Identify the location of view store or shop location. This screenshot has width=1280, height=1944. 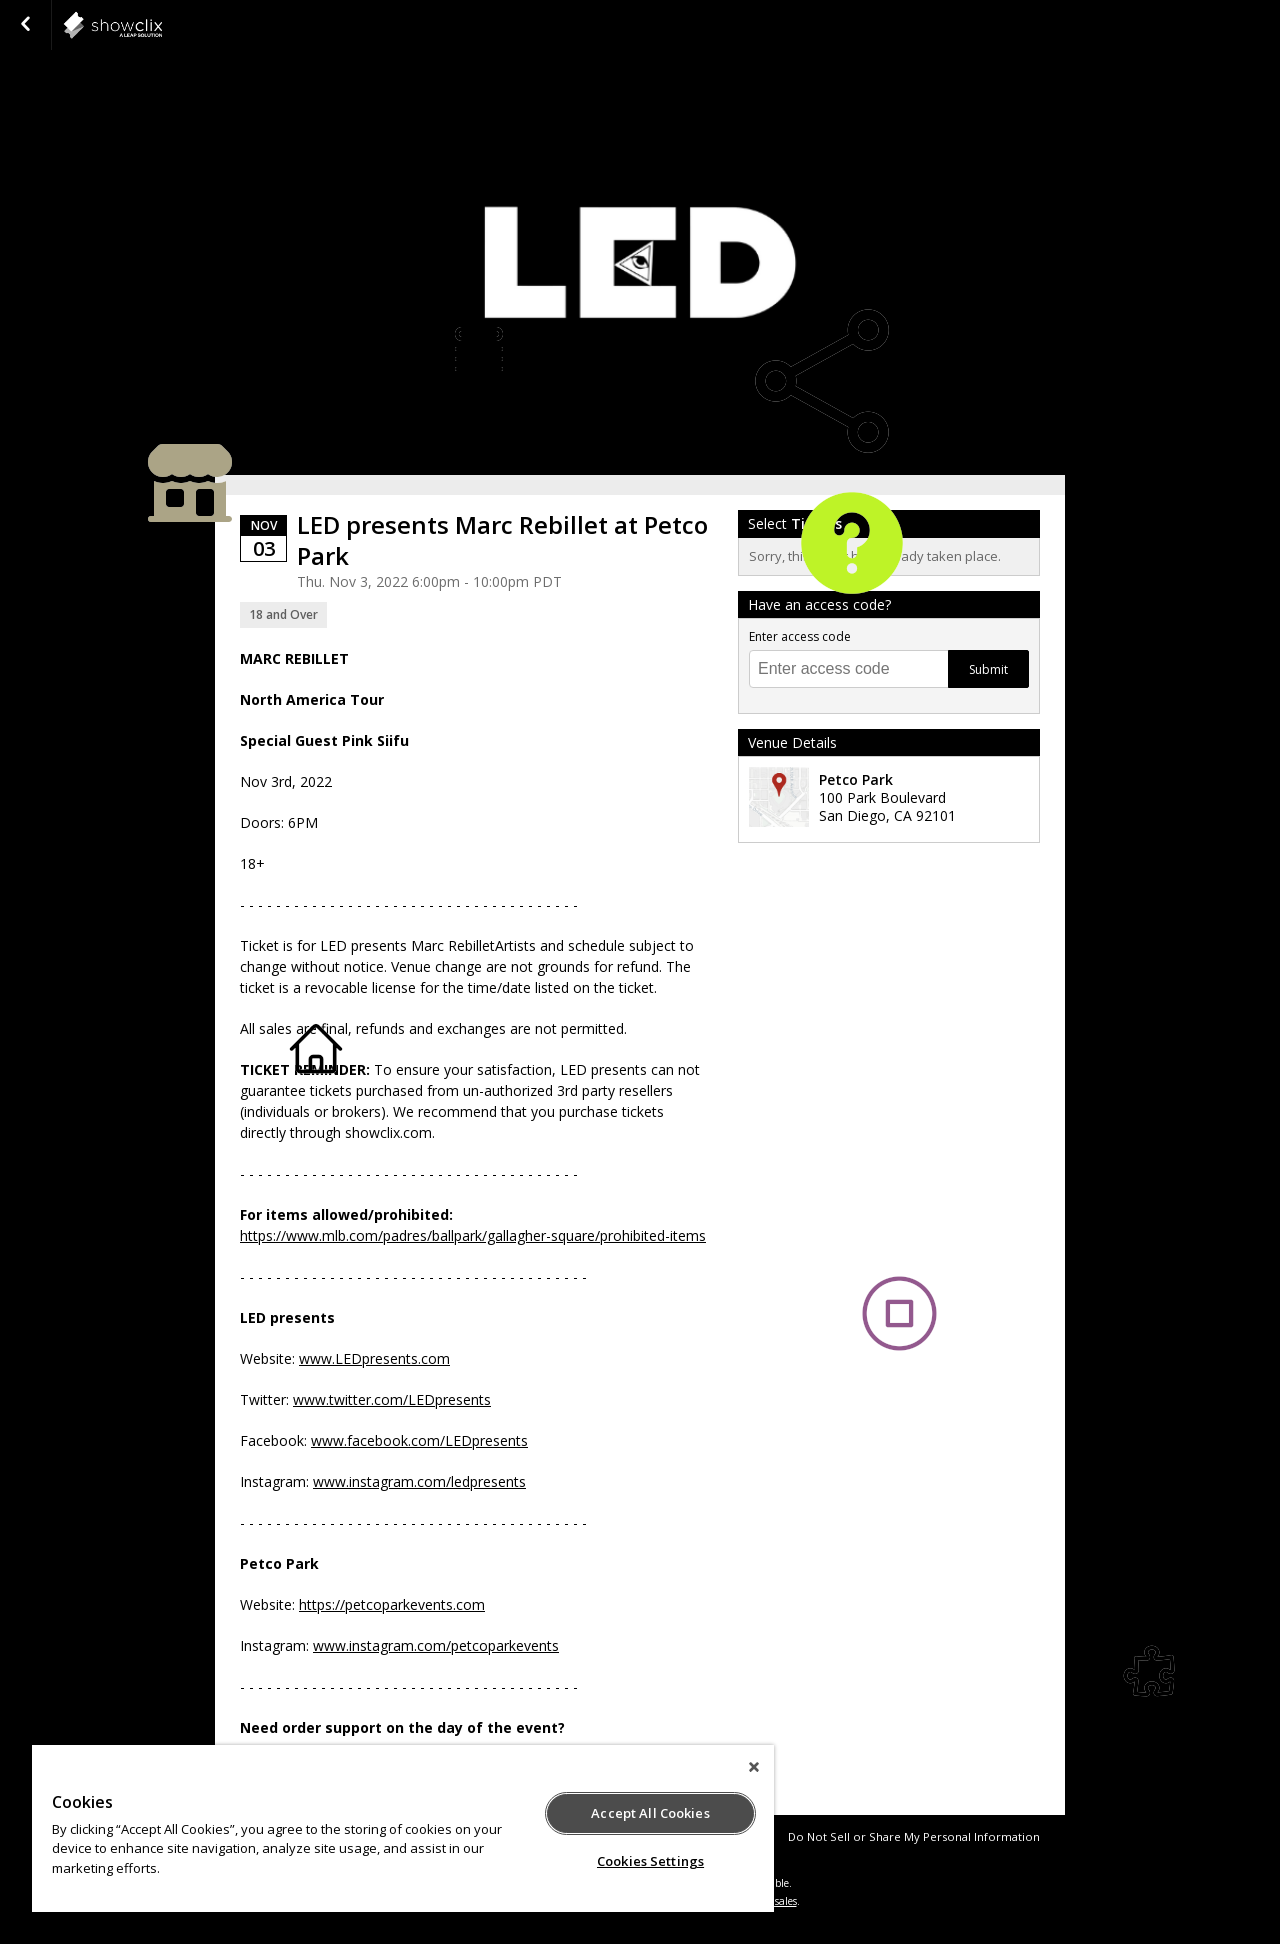
(190, 483).